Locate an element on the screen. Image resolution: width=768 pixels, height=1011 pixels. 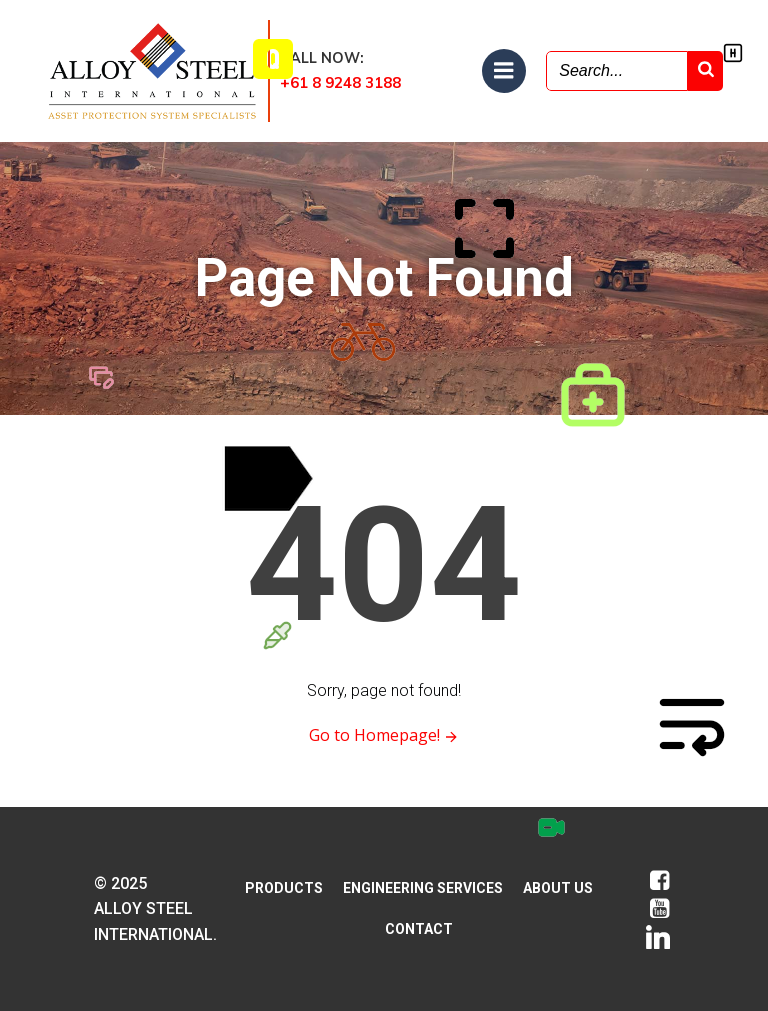
remove video from playlist or queue is located at coordinates (551, 827).